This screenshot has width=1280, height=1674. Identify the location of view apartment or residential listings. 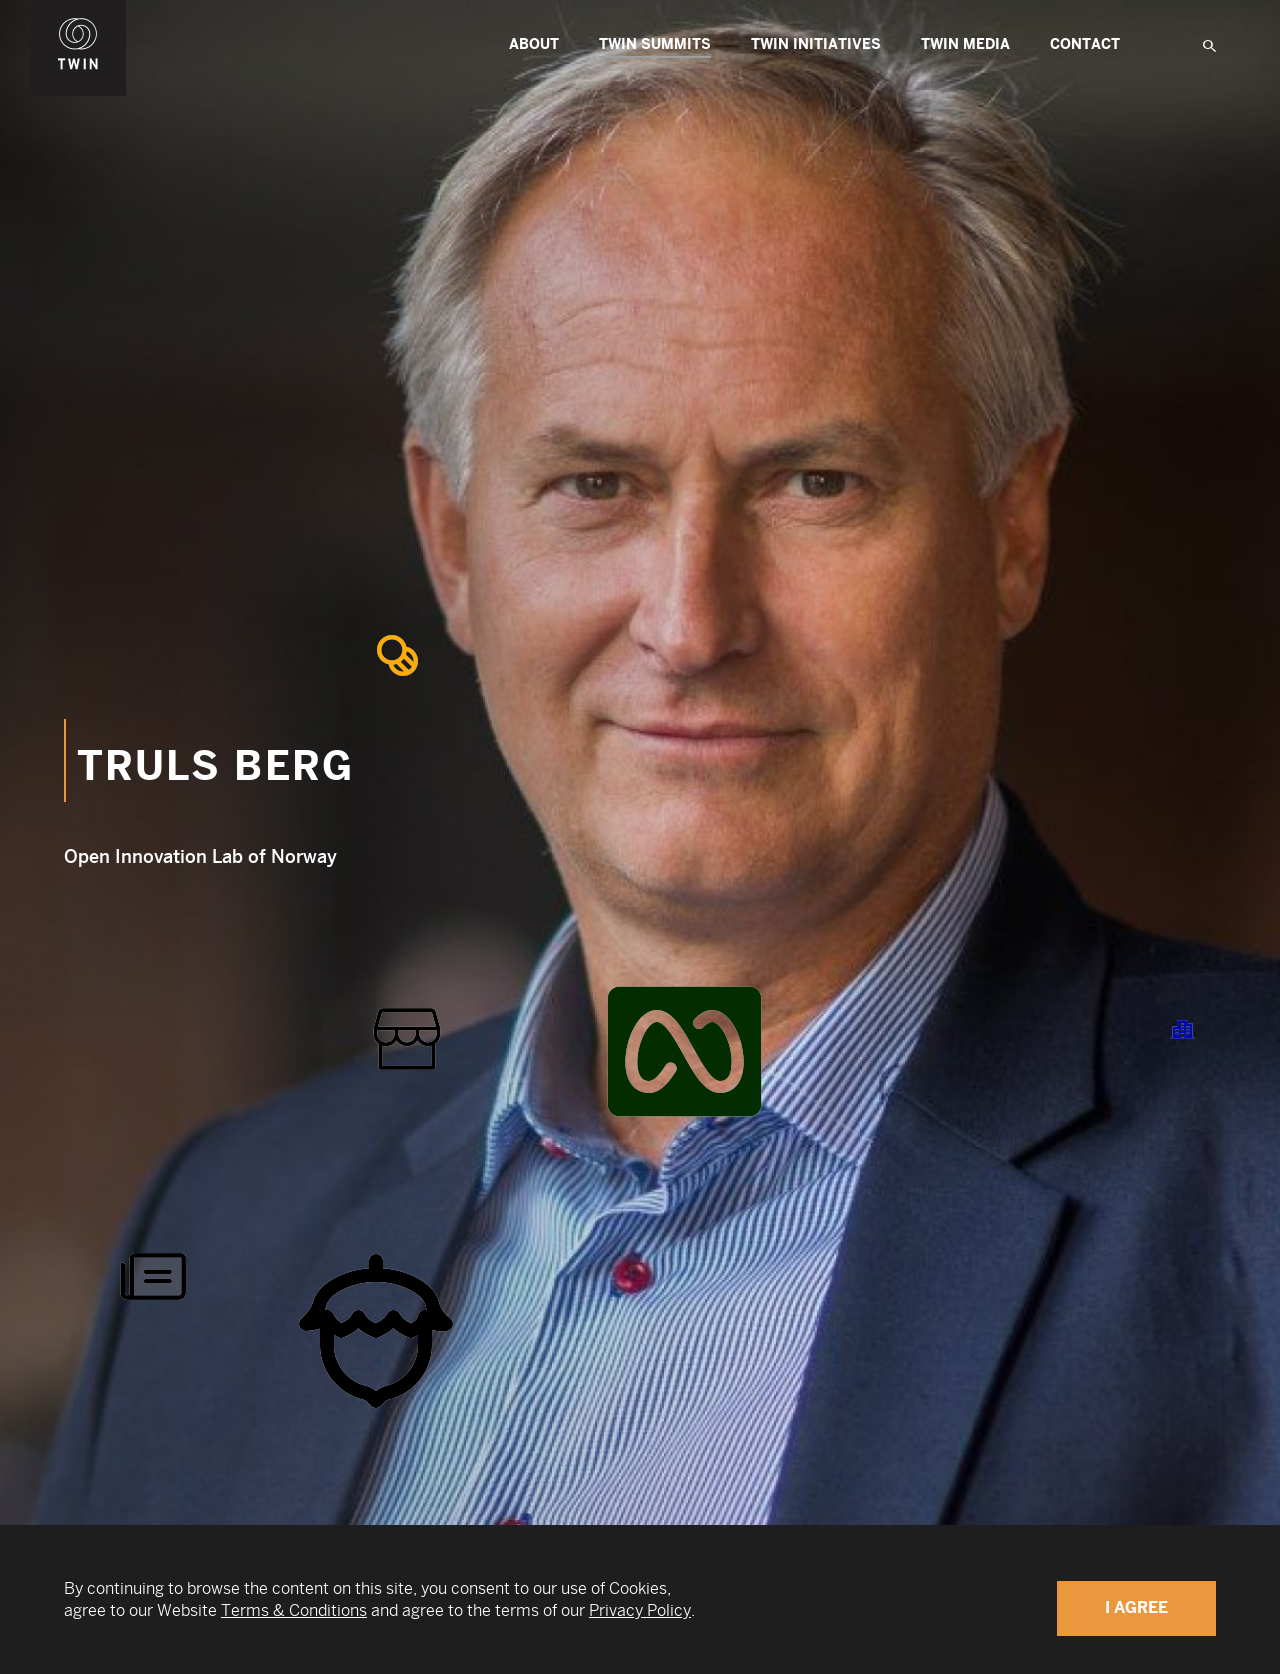
(1182, 1029).